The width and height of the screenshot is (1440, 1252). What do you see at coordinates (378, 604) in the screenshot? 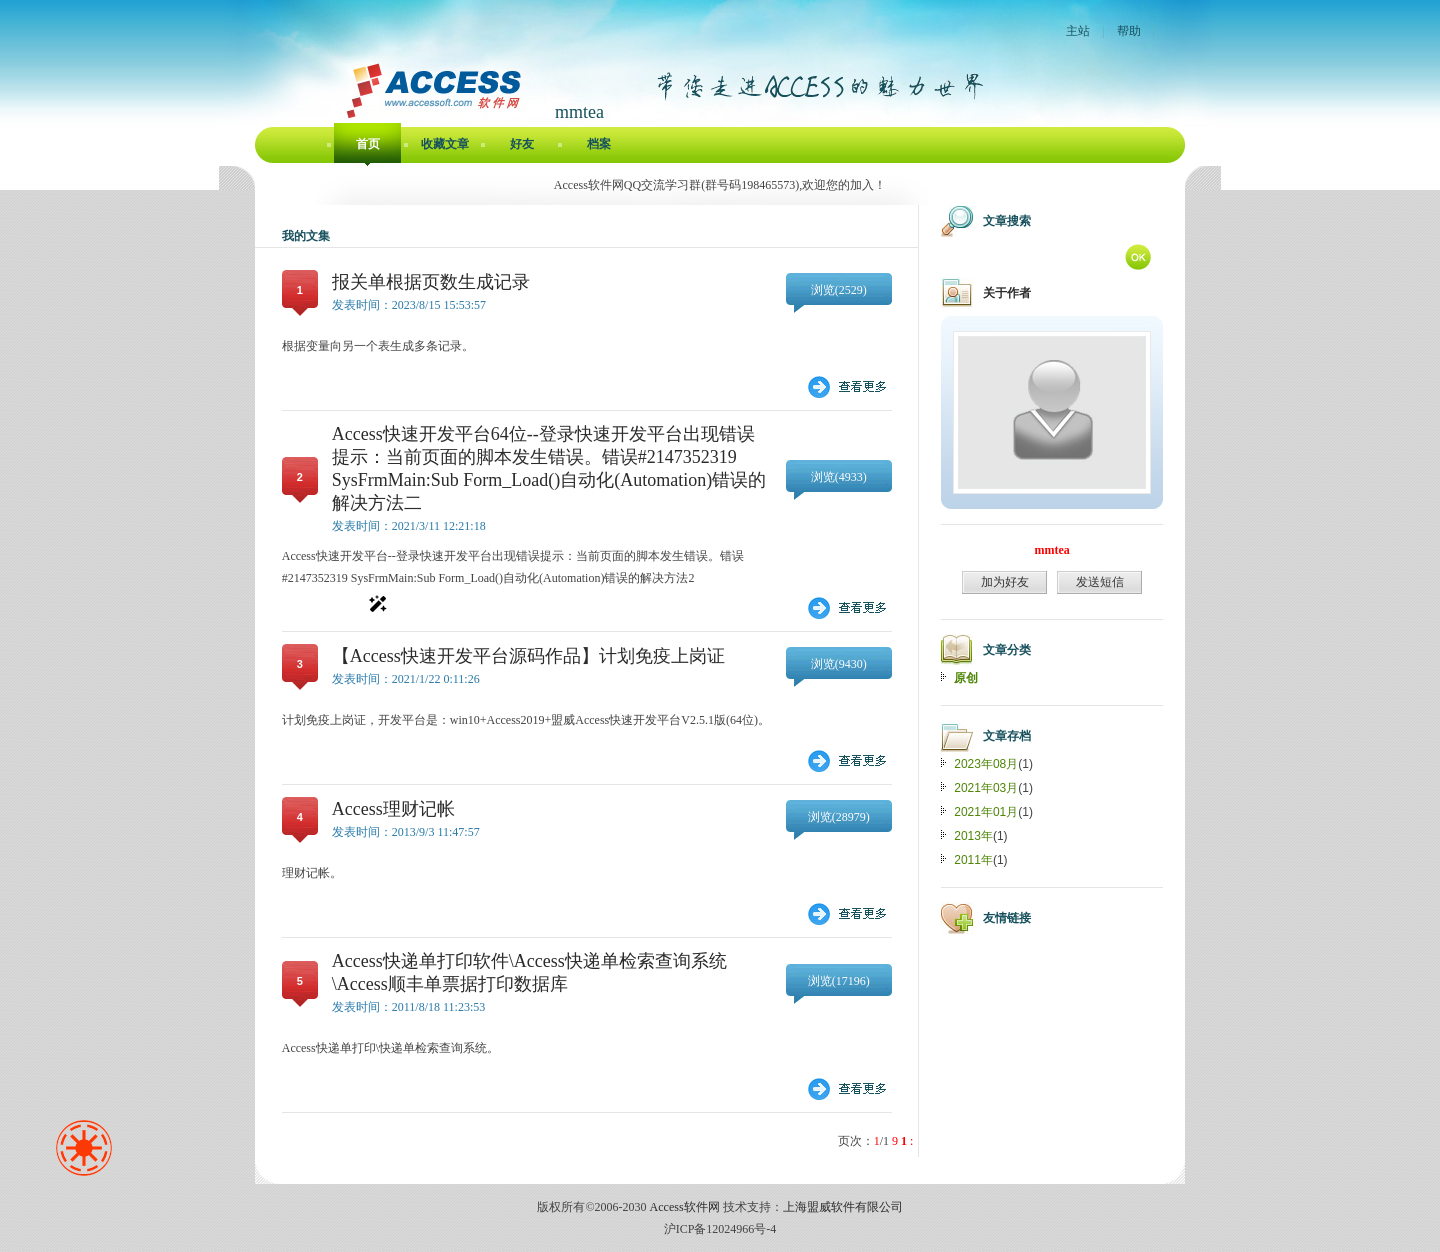
I see `apply automatic enhancements or effects` at bounding box center [378, 604].